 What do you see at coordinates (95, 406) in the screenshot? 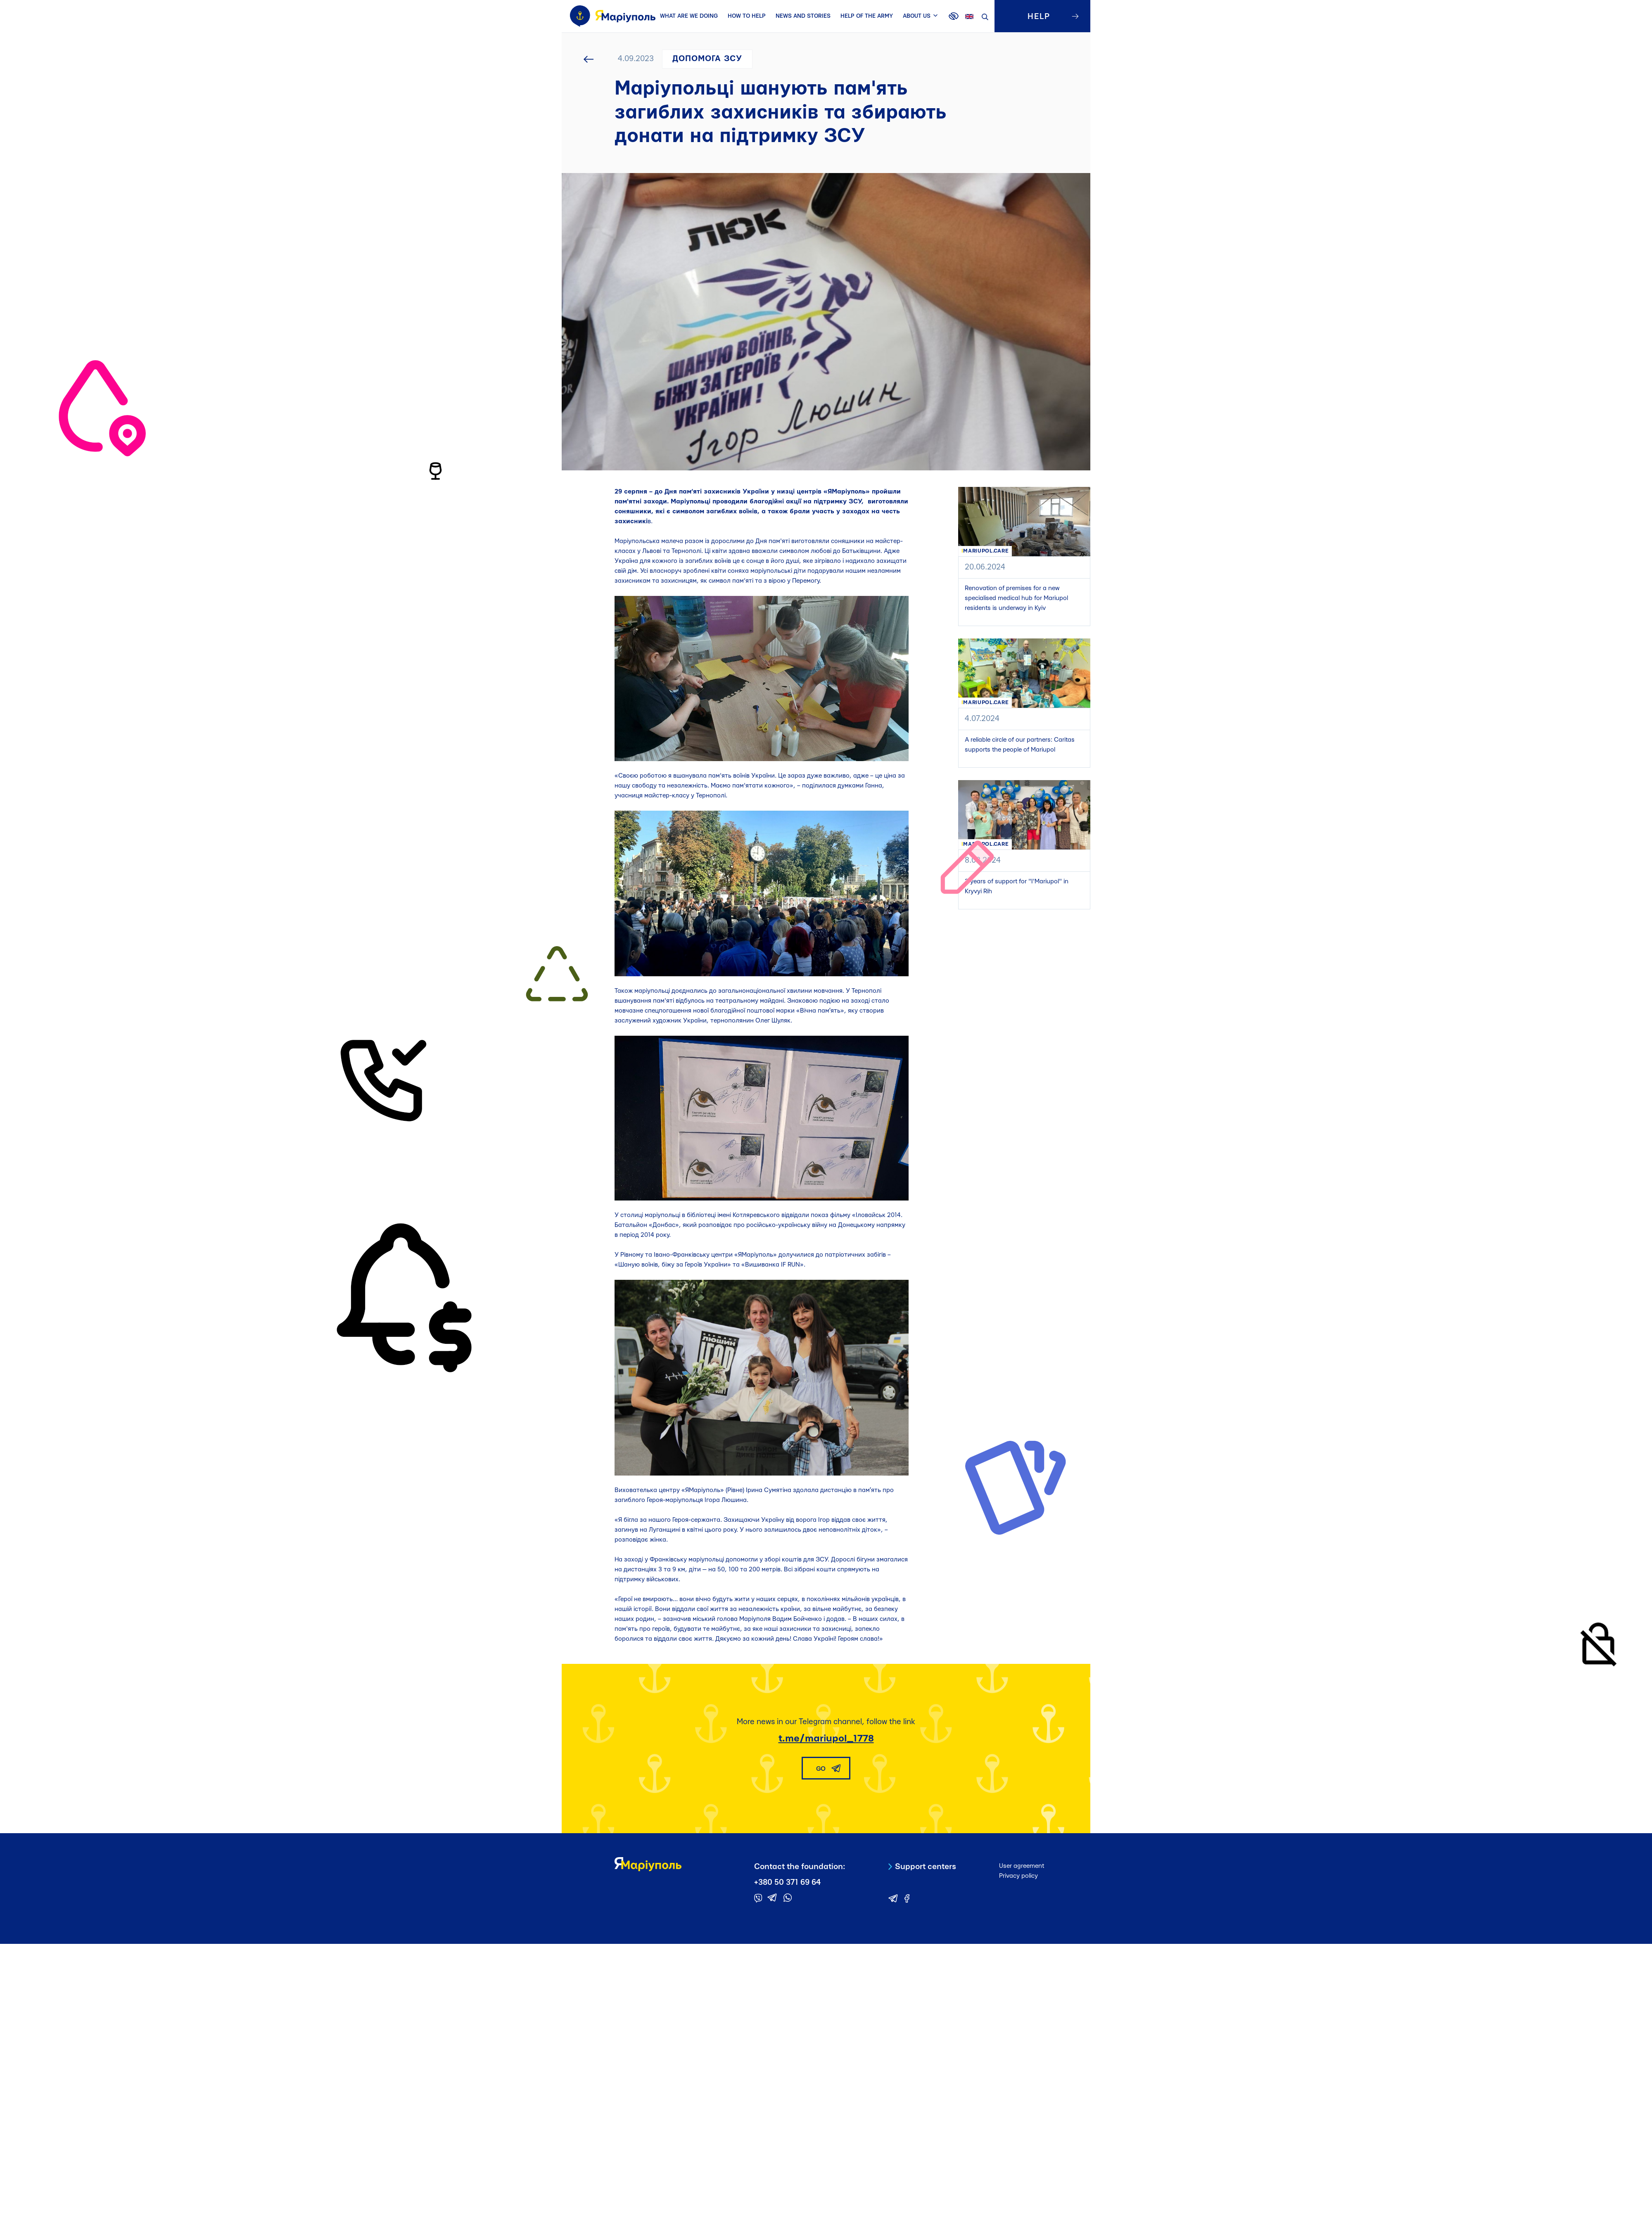
I see `view water source location` at bounding box center [95, 406].